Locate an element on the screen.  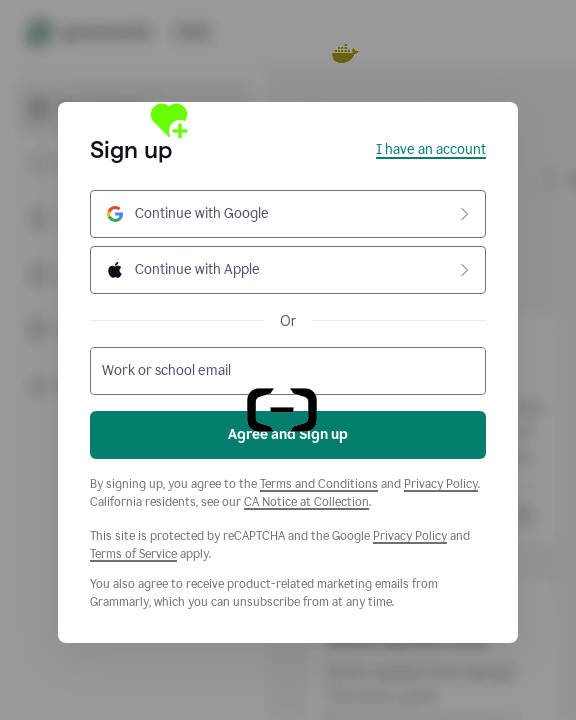
alibaba cloud services logo is located at coordinates (282, 410).